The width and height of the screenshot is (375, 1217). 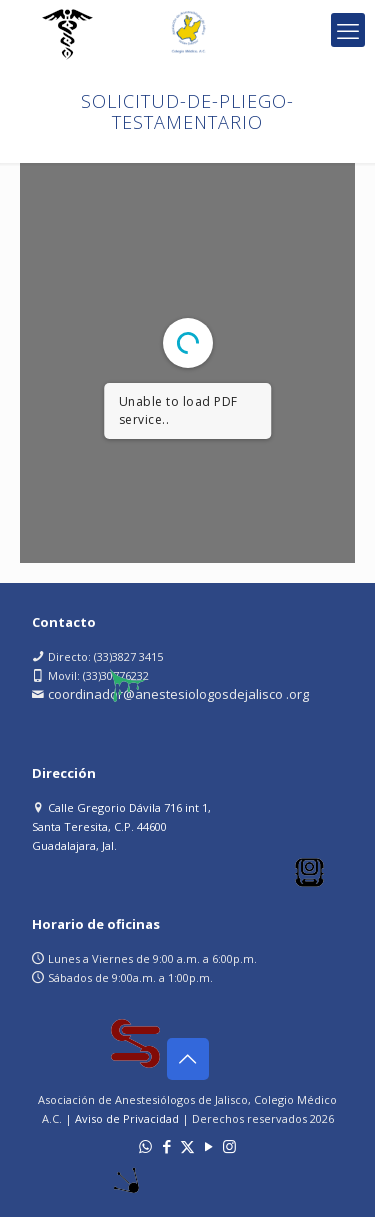 What do you see at coordinates (67, 34) in the screenshot?
I see `access health or medical features` at bounding box center [67, 34].